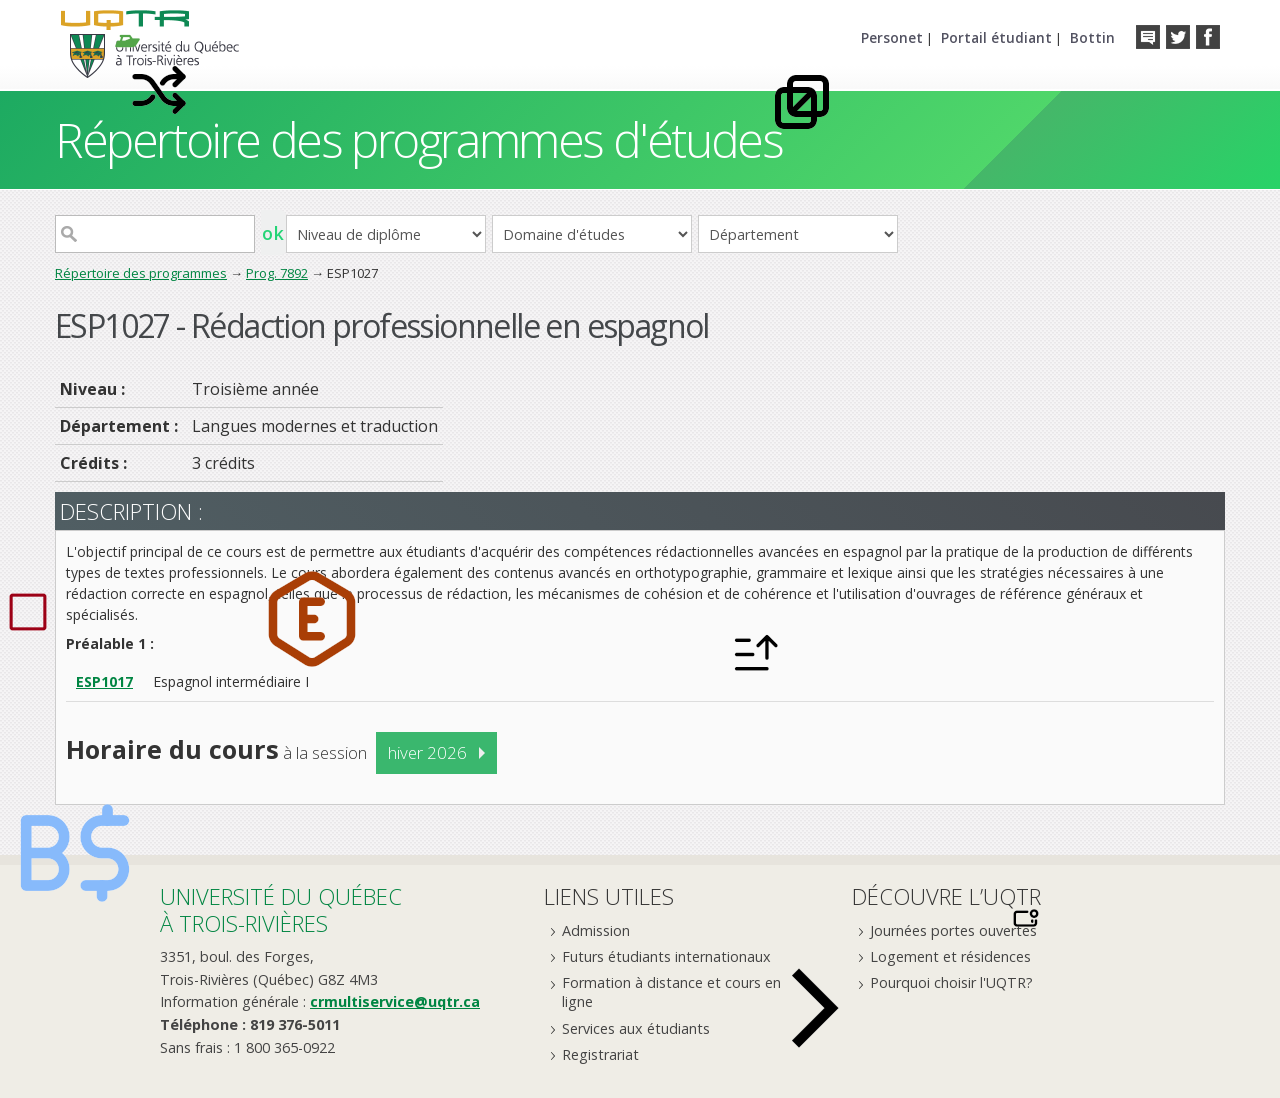  Describe the element at coordinates (312, 619) in the screenshot. I see `app icon or logo featuring the letter E` at that location.